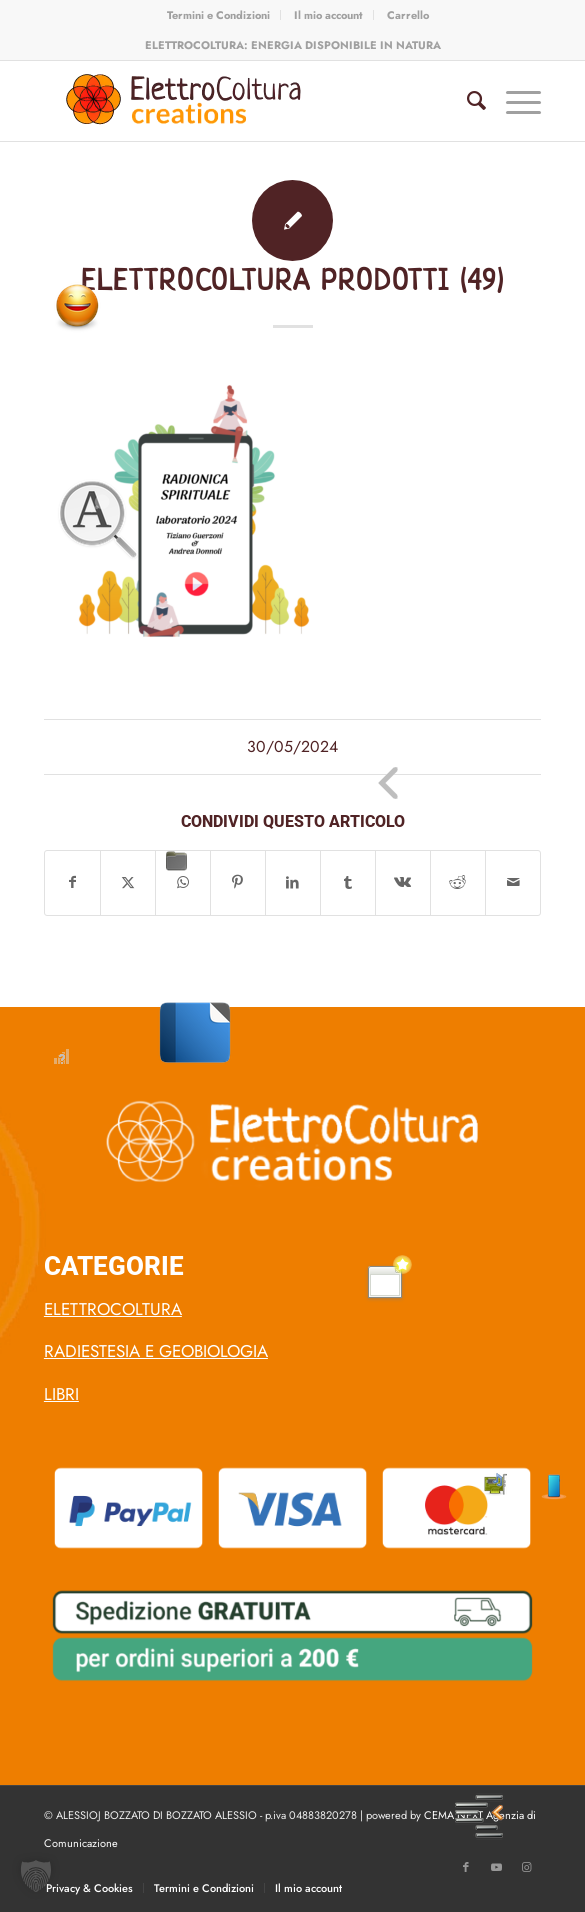  Describe the element at coordinates (195, 1030) in the screenshot. I see `change desktop wallpaper settings` at that location.